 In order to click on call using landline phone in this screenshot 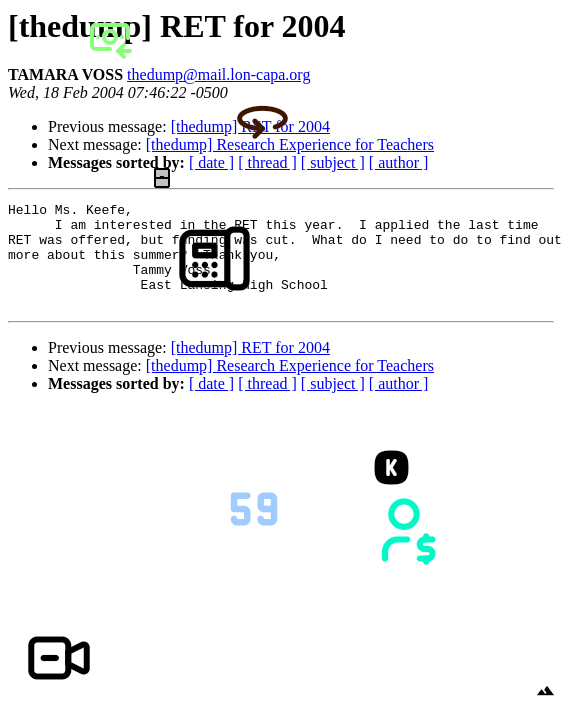, I will do `click(214, 258)`.